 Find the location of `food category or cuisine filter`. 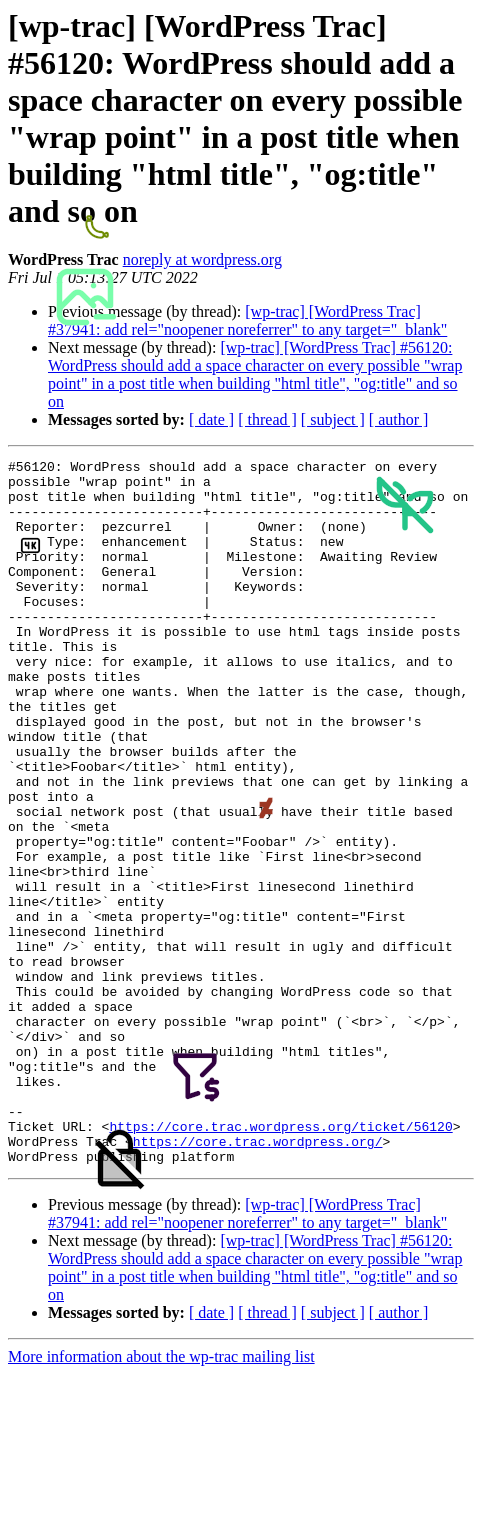

food category or cuisine filter is located at coordinates (96, 227).